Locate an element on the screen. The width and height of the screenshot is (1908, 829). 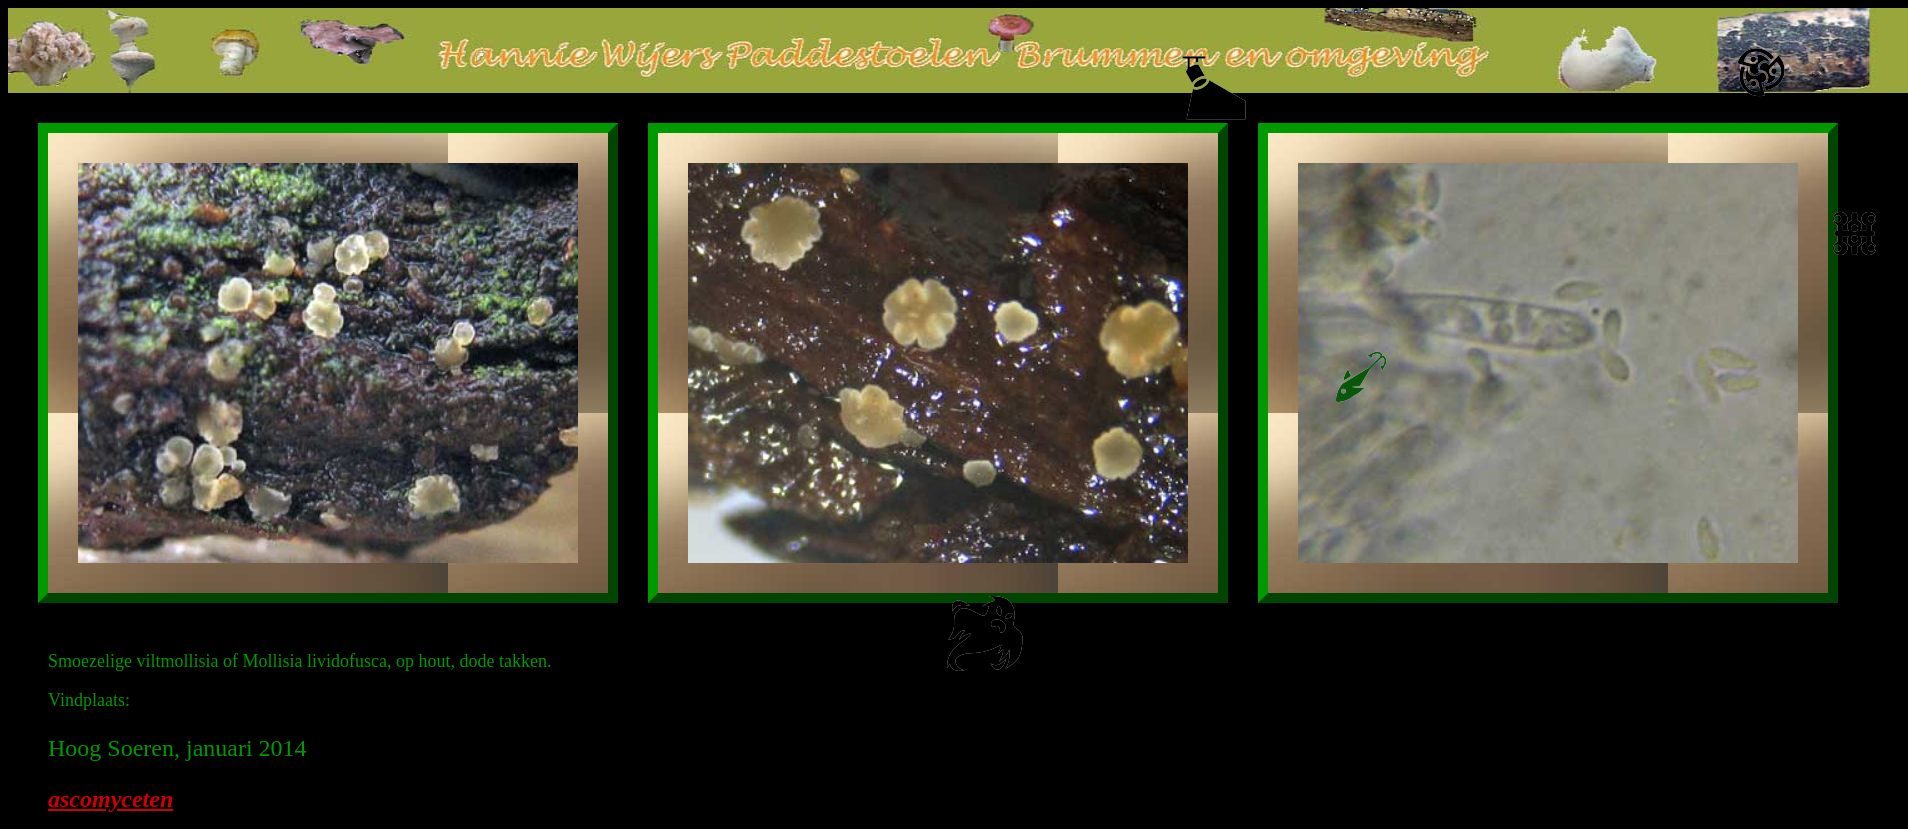
adjust stage or spotlight settings is located at coordinates (1214, 88).